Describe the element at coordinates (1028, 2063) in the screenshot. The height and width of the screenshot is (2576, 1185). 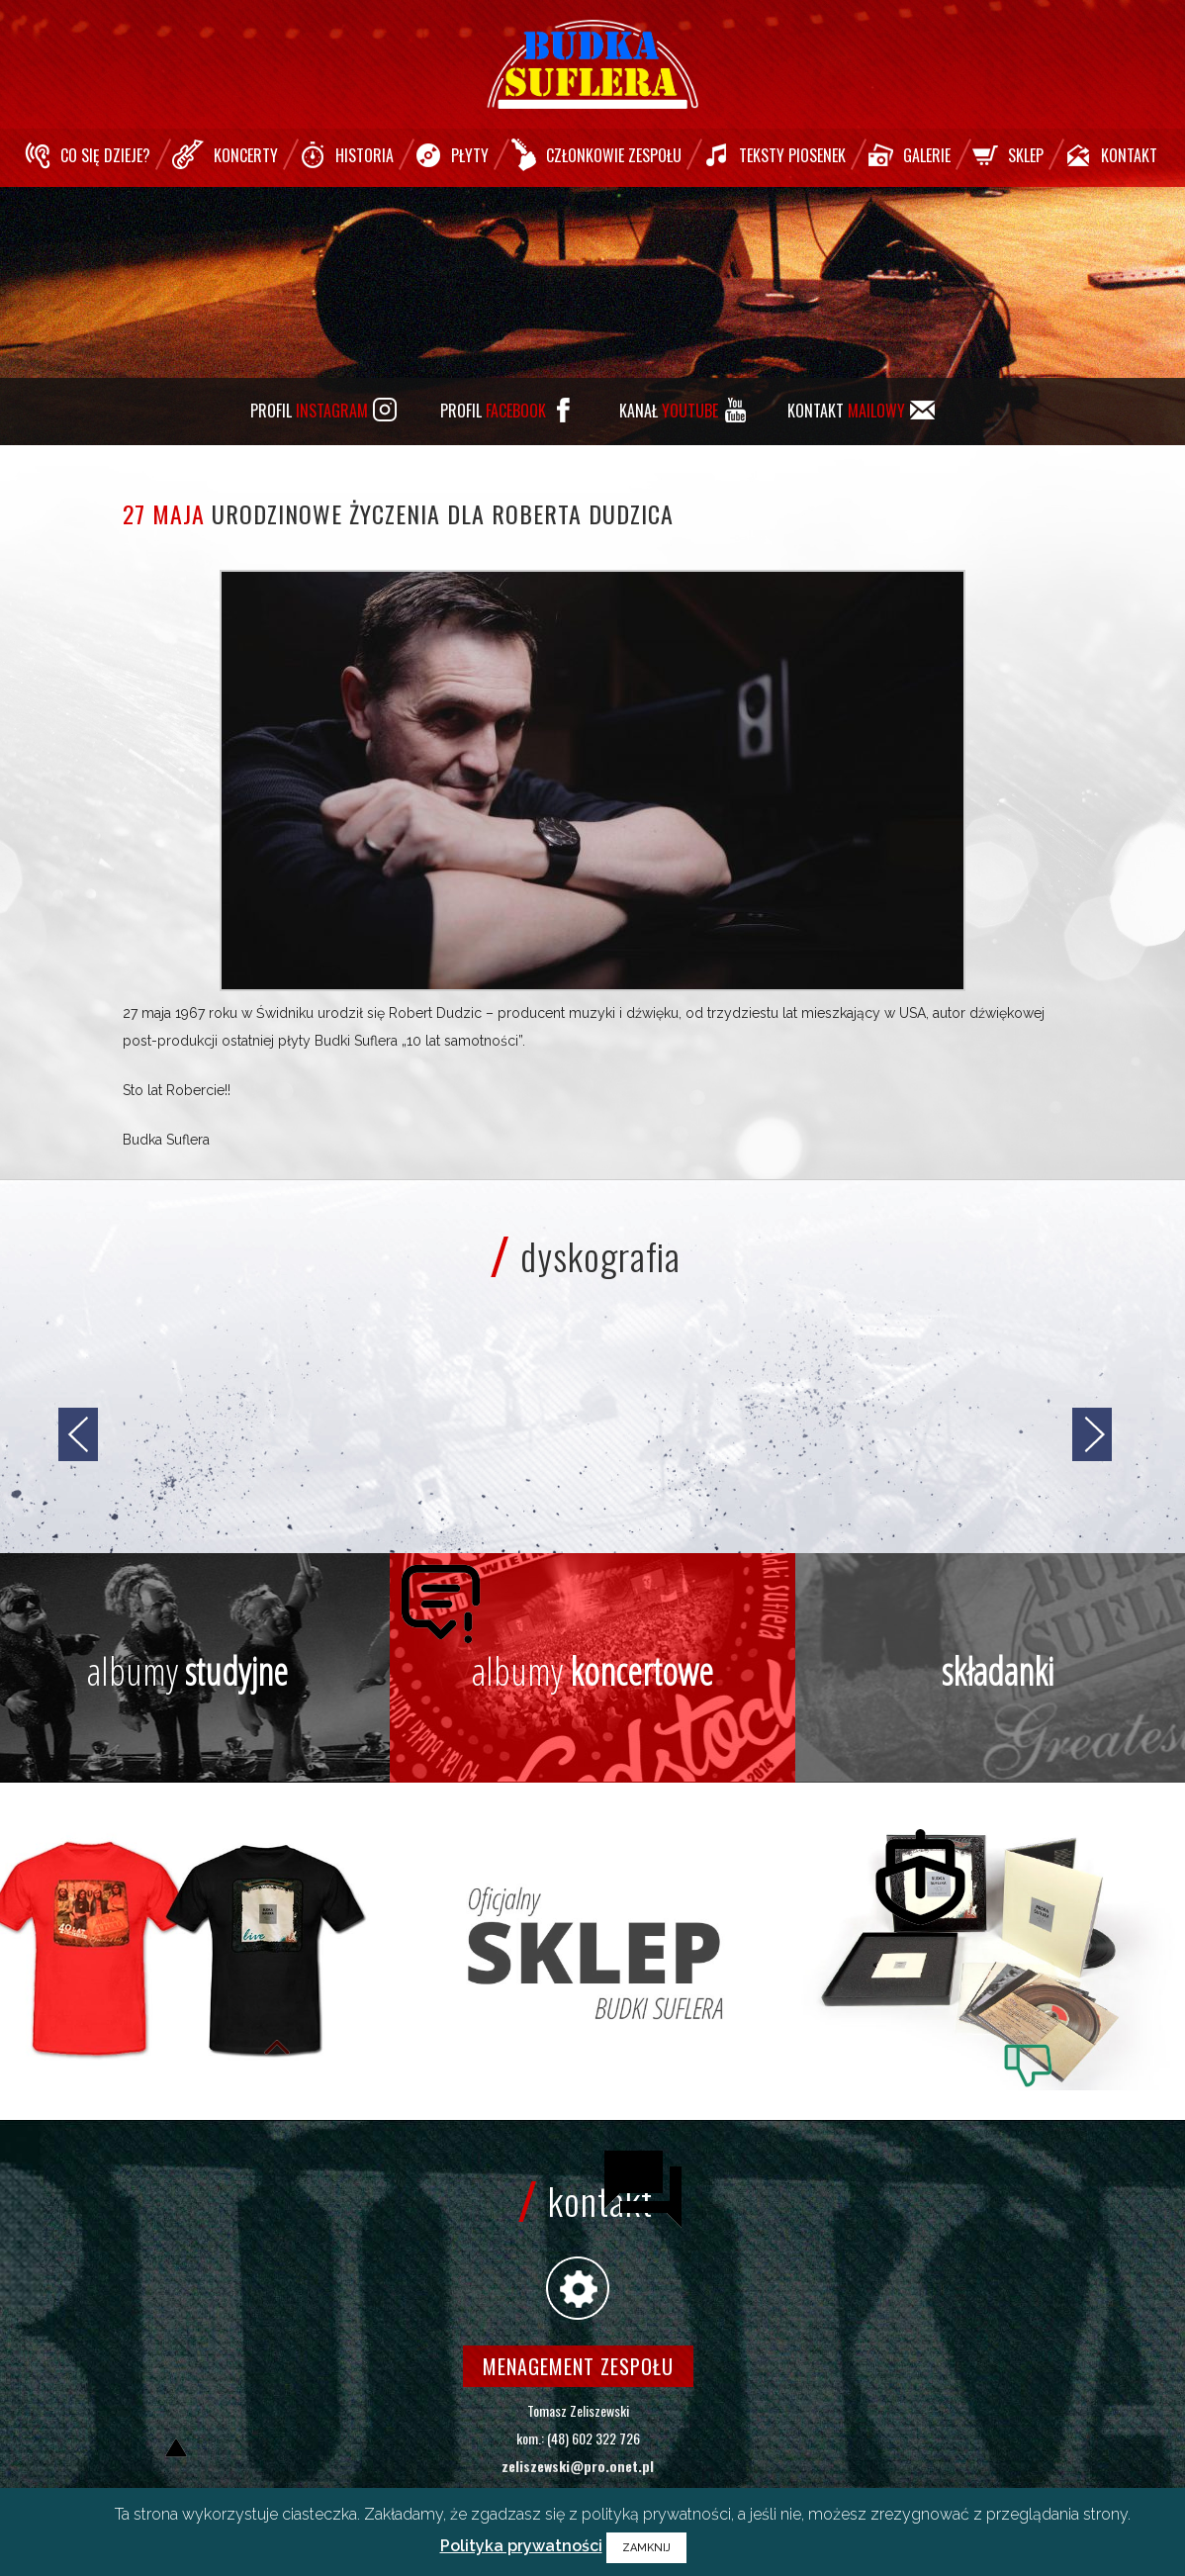
I see `dislike or downvote content` at that location.